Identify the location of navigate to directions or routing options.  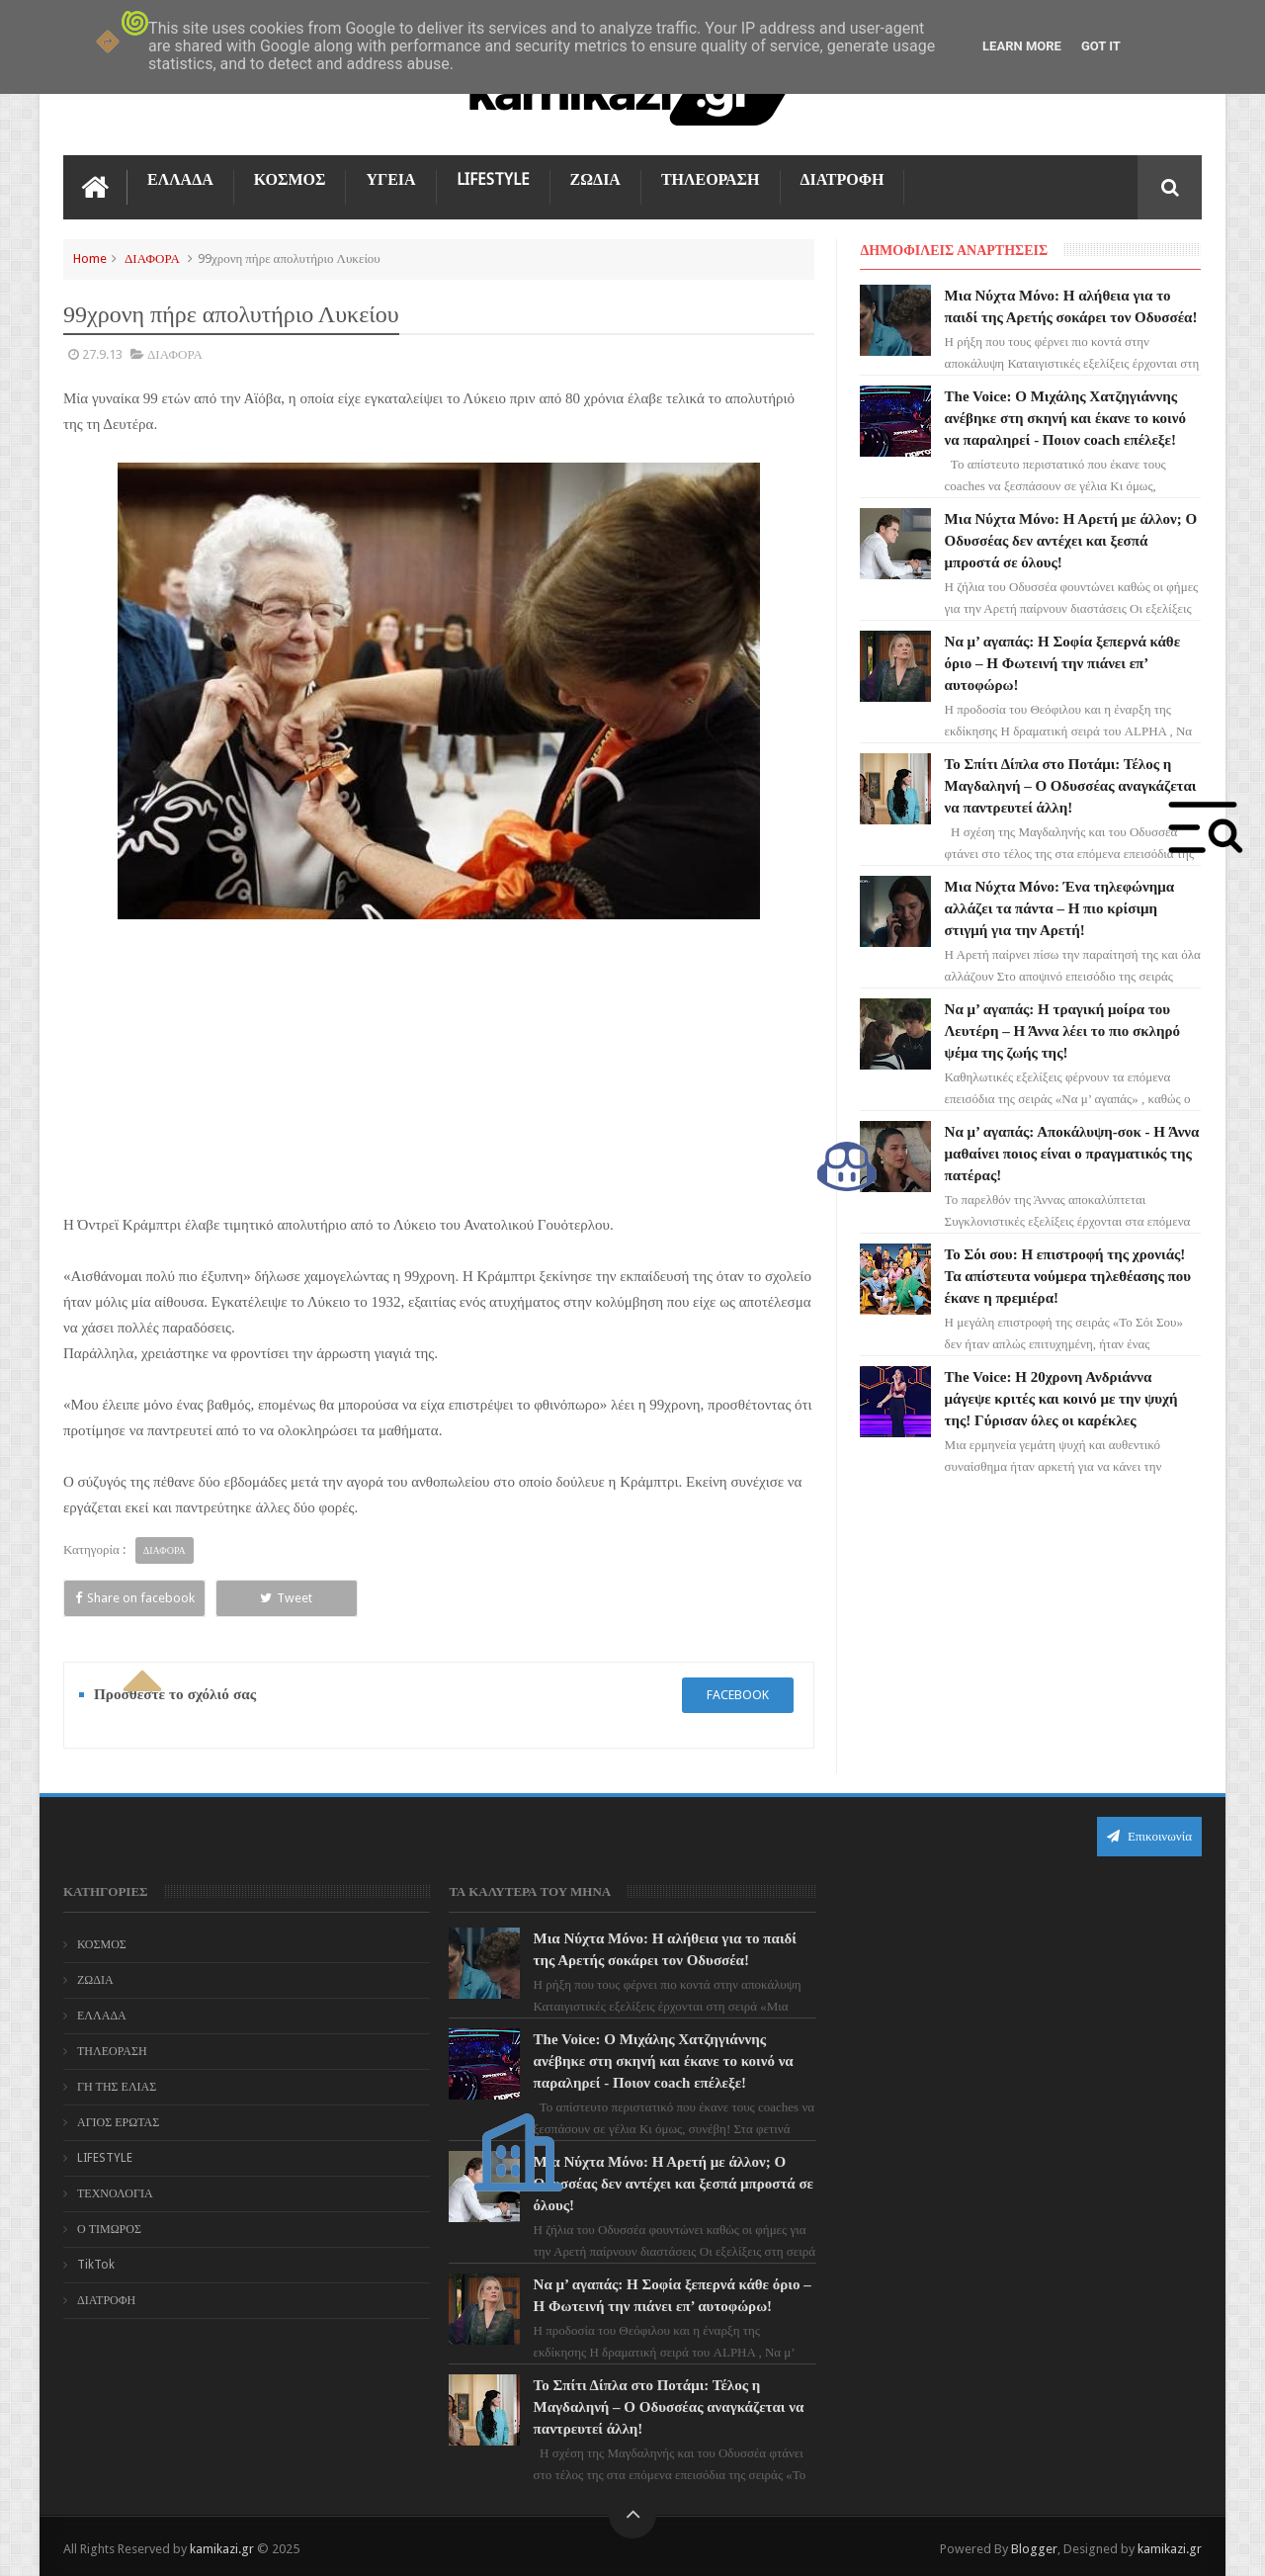
(108, 42).